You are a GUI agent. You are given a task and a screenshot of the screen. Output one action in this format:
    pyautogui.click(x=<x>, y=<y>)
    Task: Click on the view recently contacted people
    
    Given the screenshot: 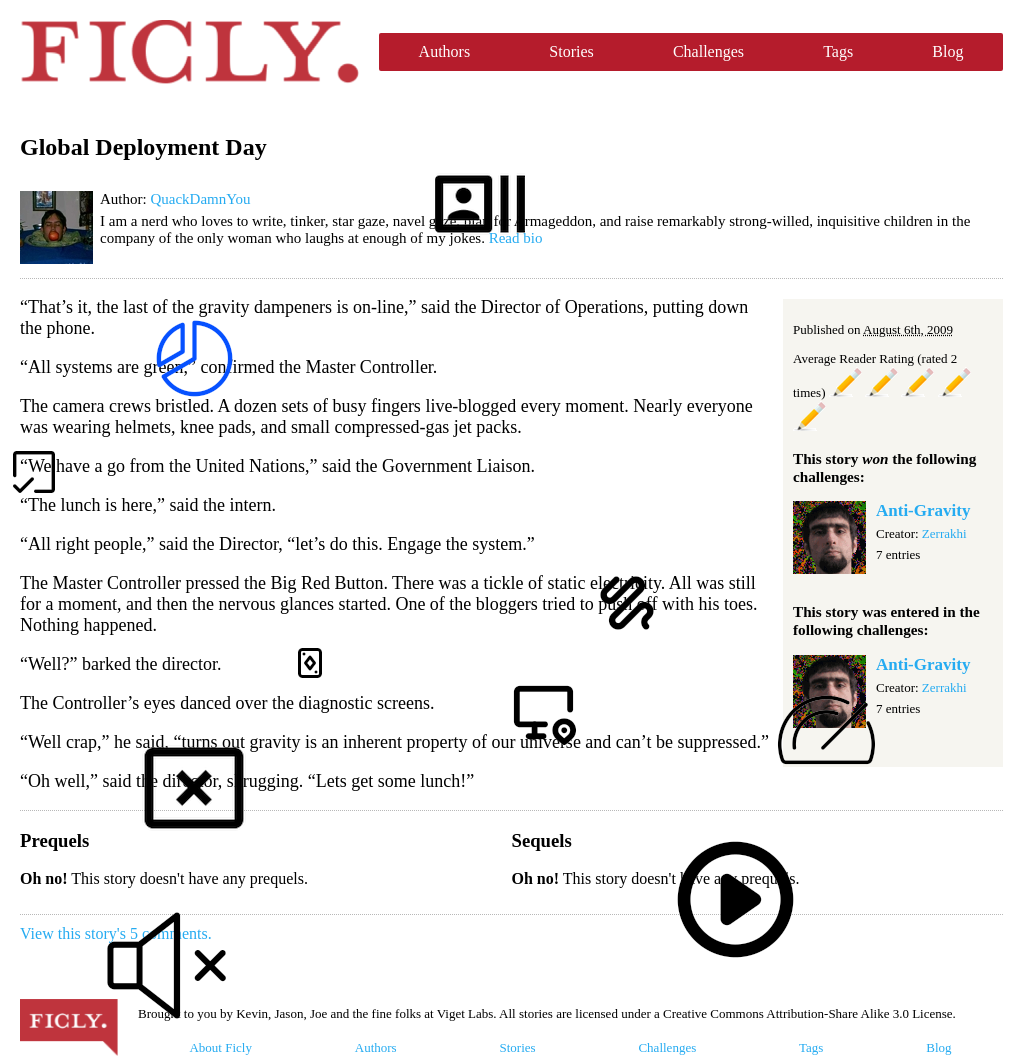 What is the action you would take?
    pyautogui.click(x=480, y=204)
    